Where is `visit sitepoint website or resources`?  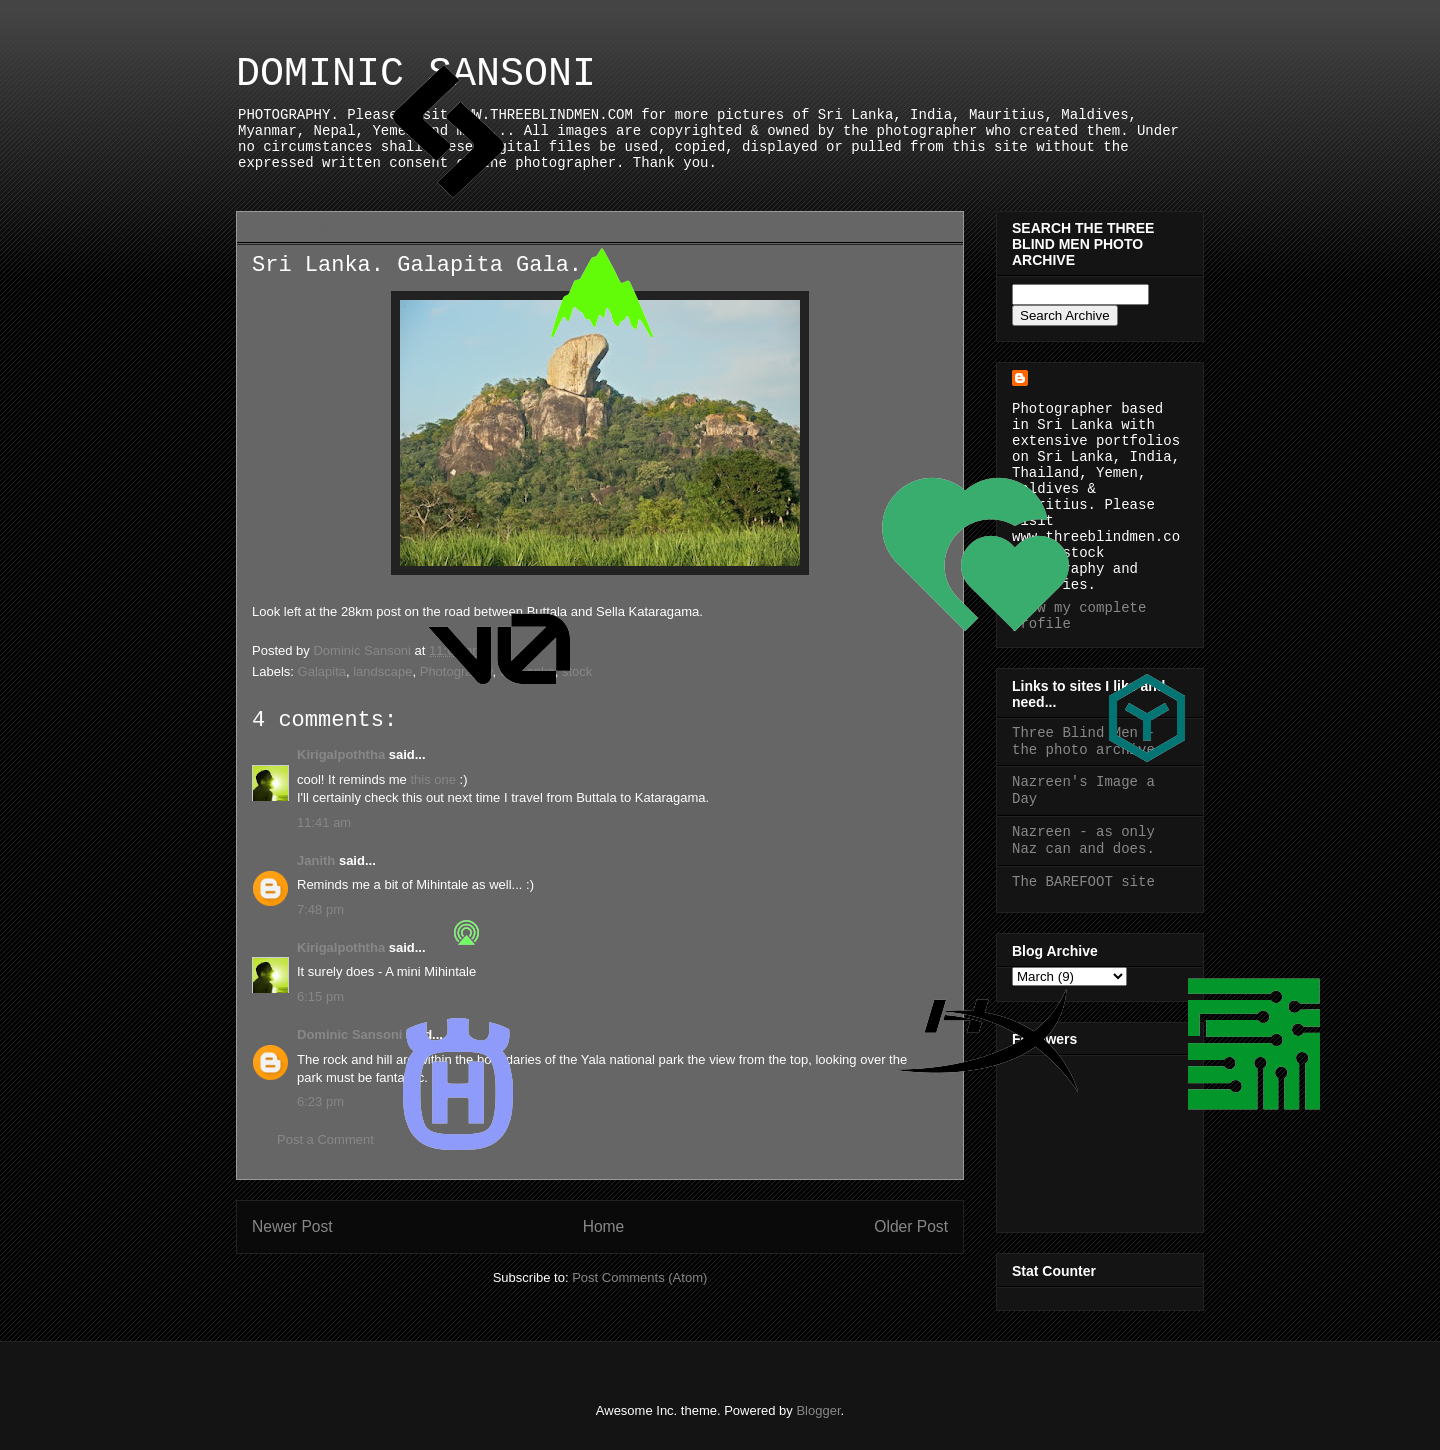
visit sitepoint website or resources is located at coordinates (448, 131).